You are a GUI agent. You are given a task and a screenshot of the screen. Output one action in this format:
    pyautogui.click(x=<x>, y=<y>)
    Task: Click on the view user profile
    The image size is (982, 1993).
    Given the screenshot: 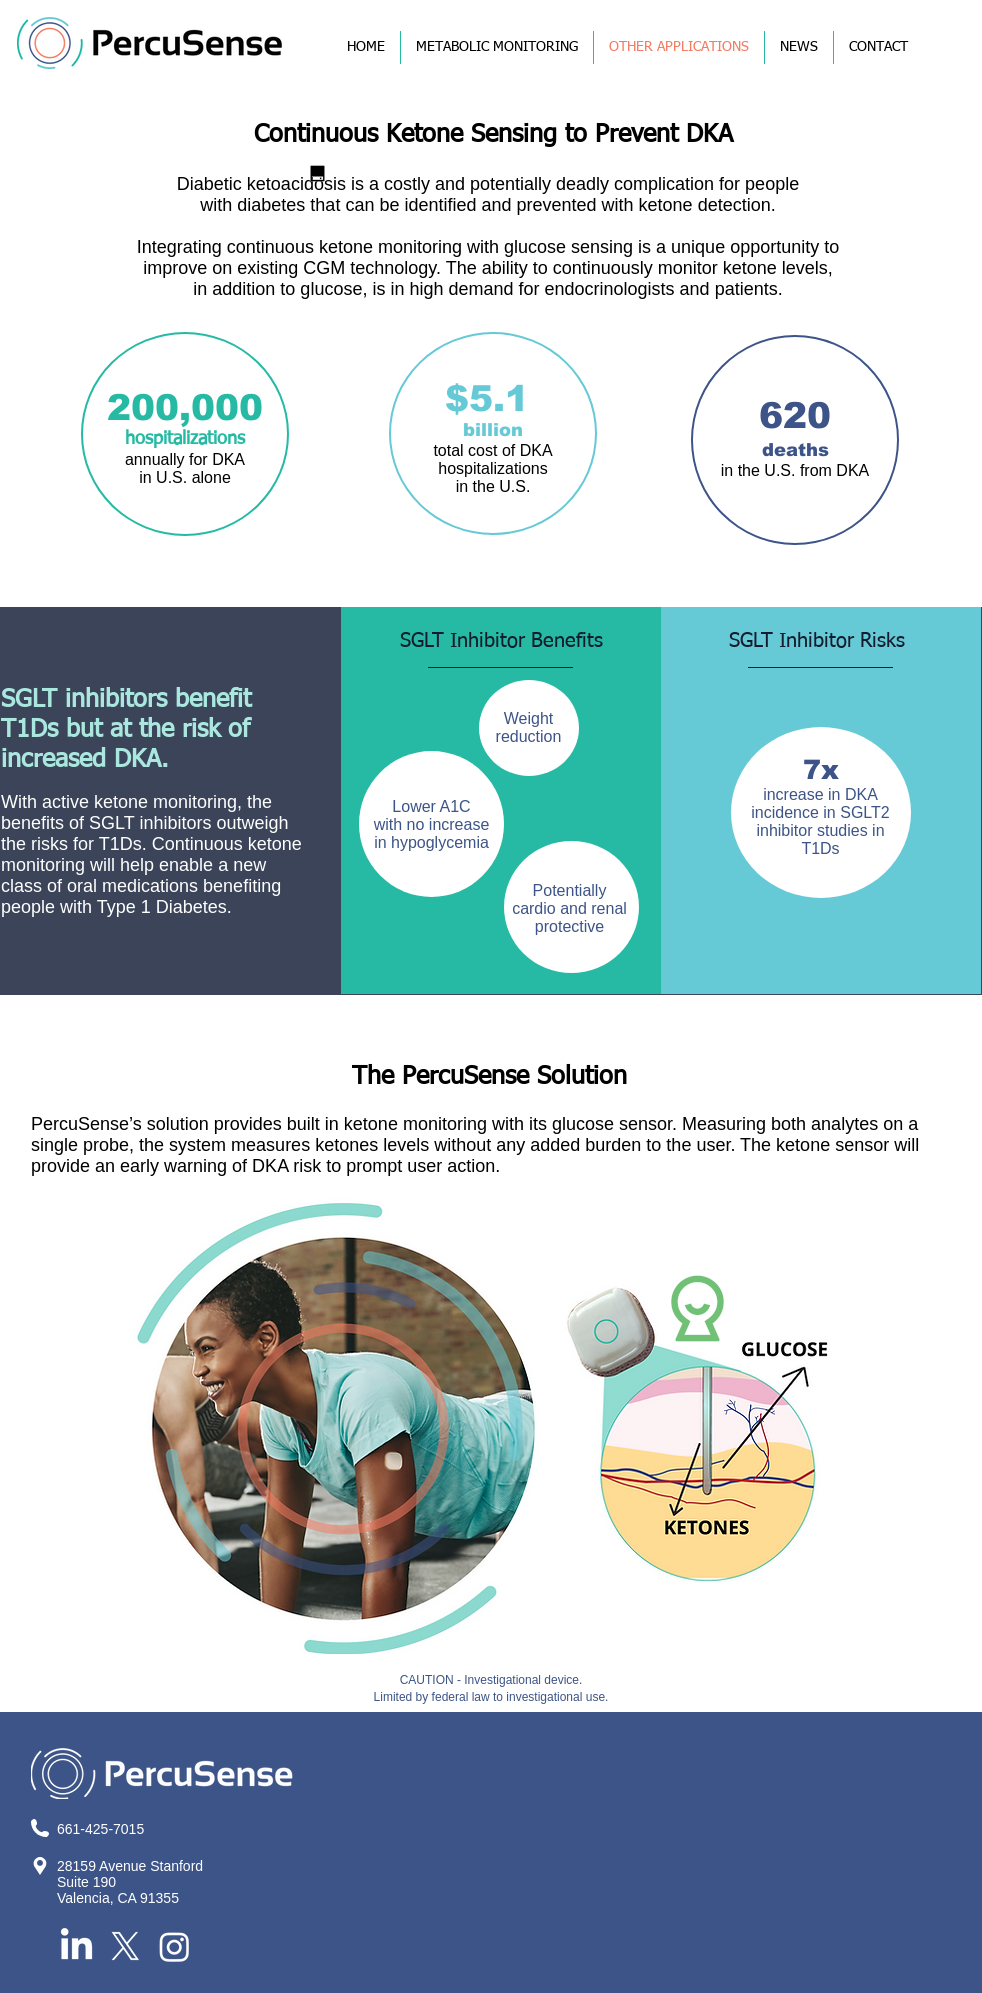 What is the action you would take?
    pyautogui.click(x=697, y=1308)
    